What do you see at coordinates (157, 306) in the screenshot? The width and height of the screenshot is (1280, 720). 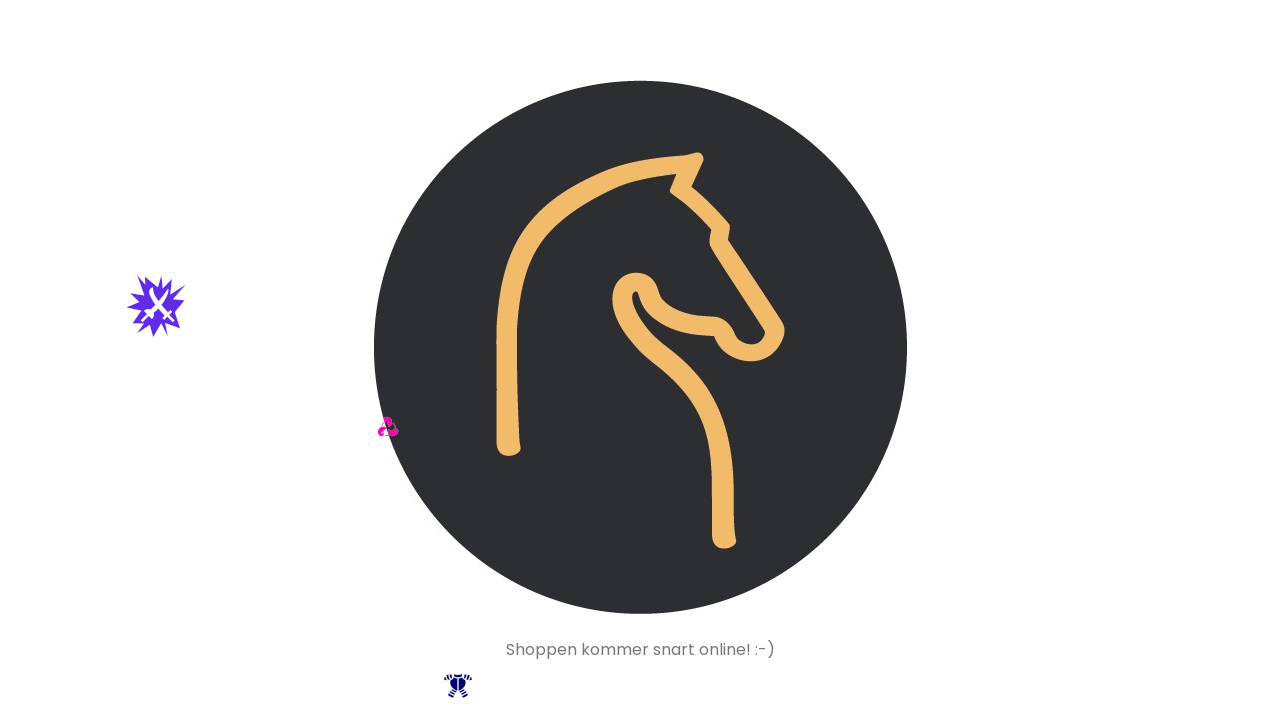 I see `crossed swords clash or combat action` at bounding box center [157, 306].